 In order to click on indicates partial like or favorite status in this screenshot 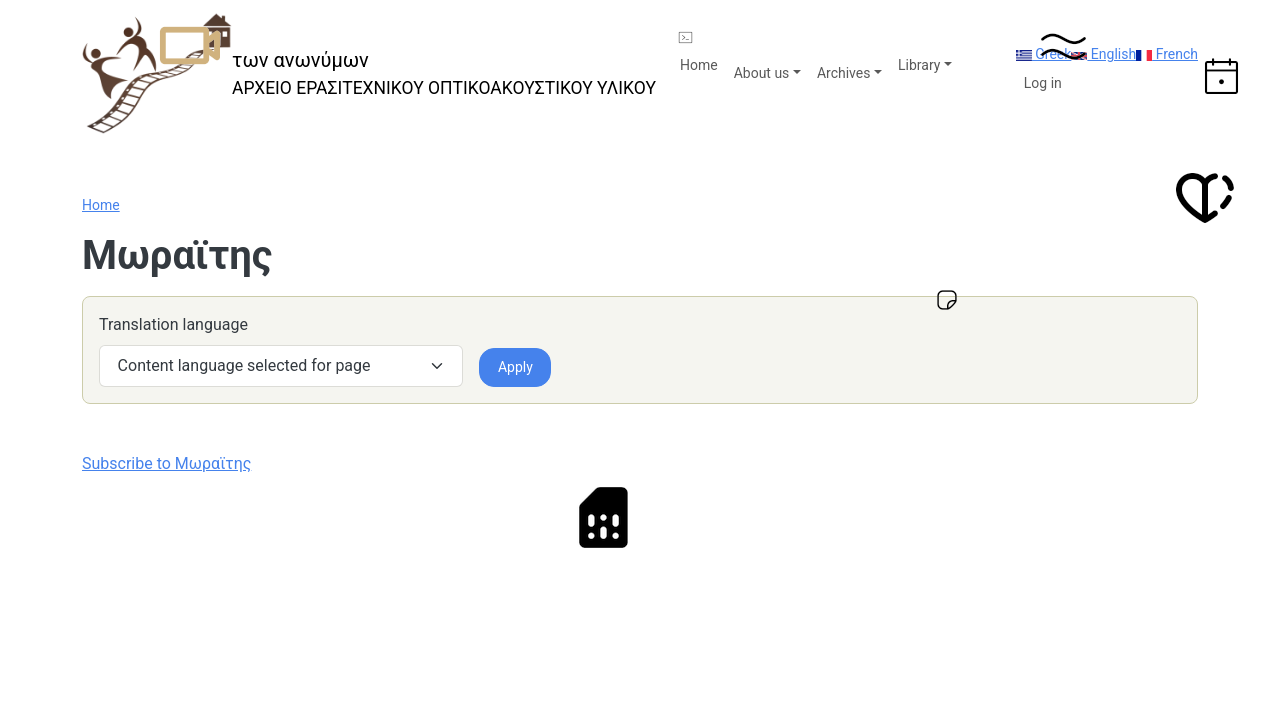, I will do `click(1205, 196)`.